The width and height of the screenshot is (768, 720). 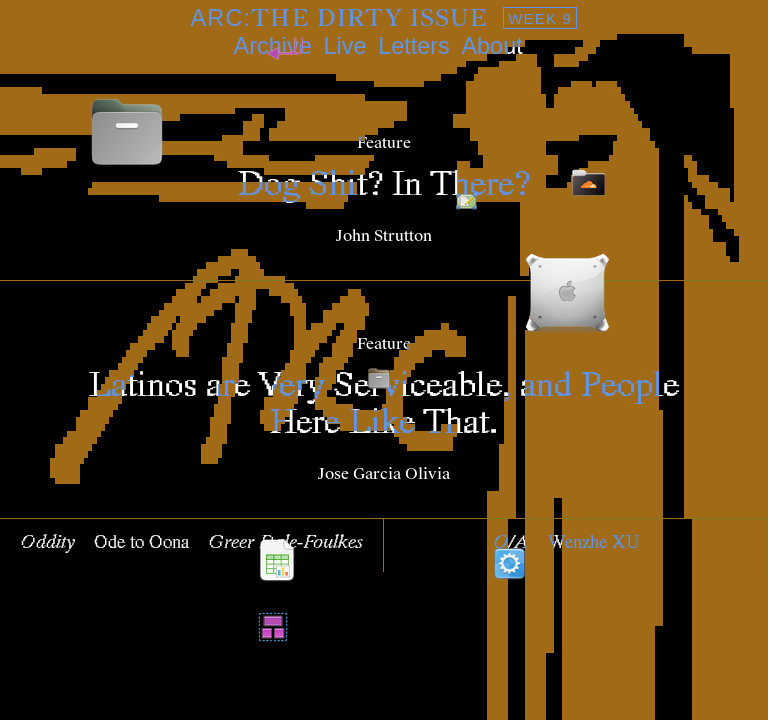 I want to click on an MS-DOS executable file, so click(x=509, y=563).